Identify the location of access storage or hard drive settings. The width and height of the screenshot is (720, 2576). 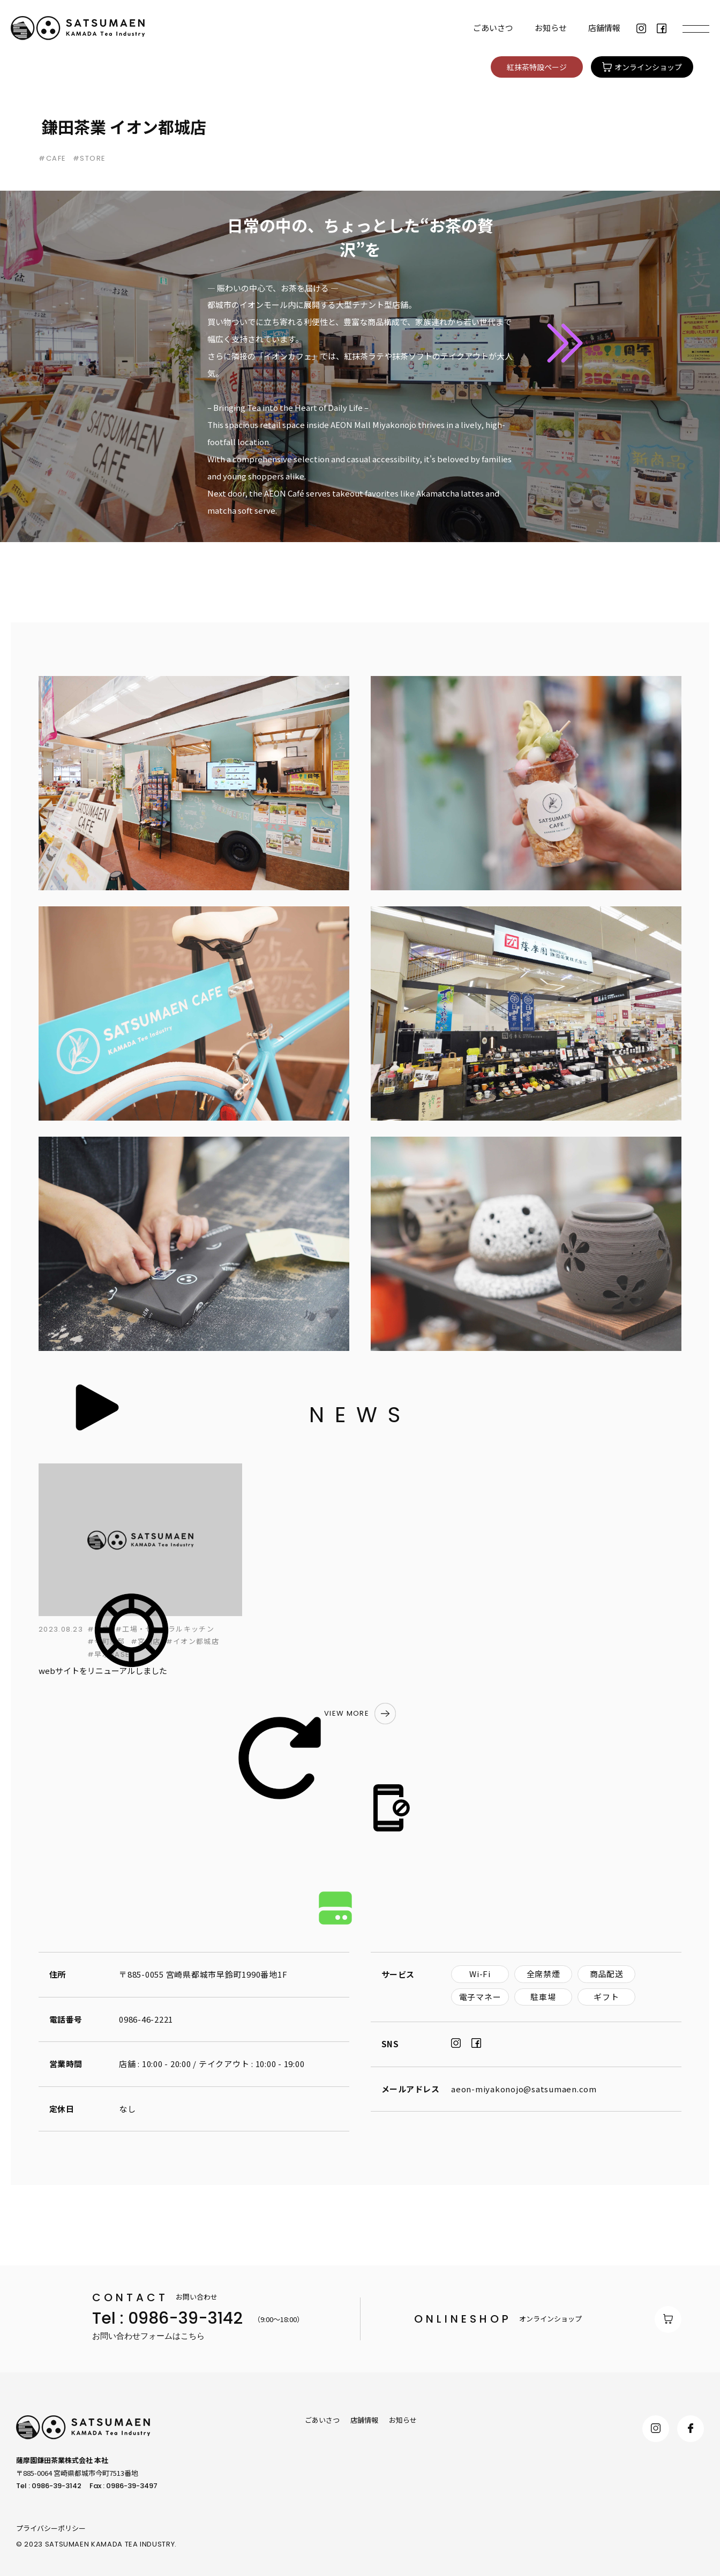
(335, 1908).